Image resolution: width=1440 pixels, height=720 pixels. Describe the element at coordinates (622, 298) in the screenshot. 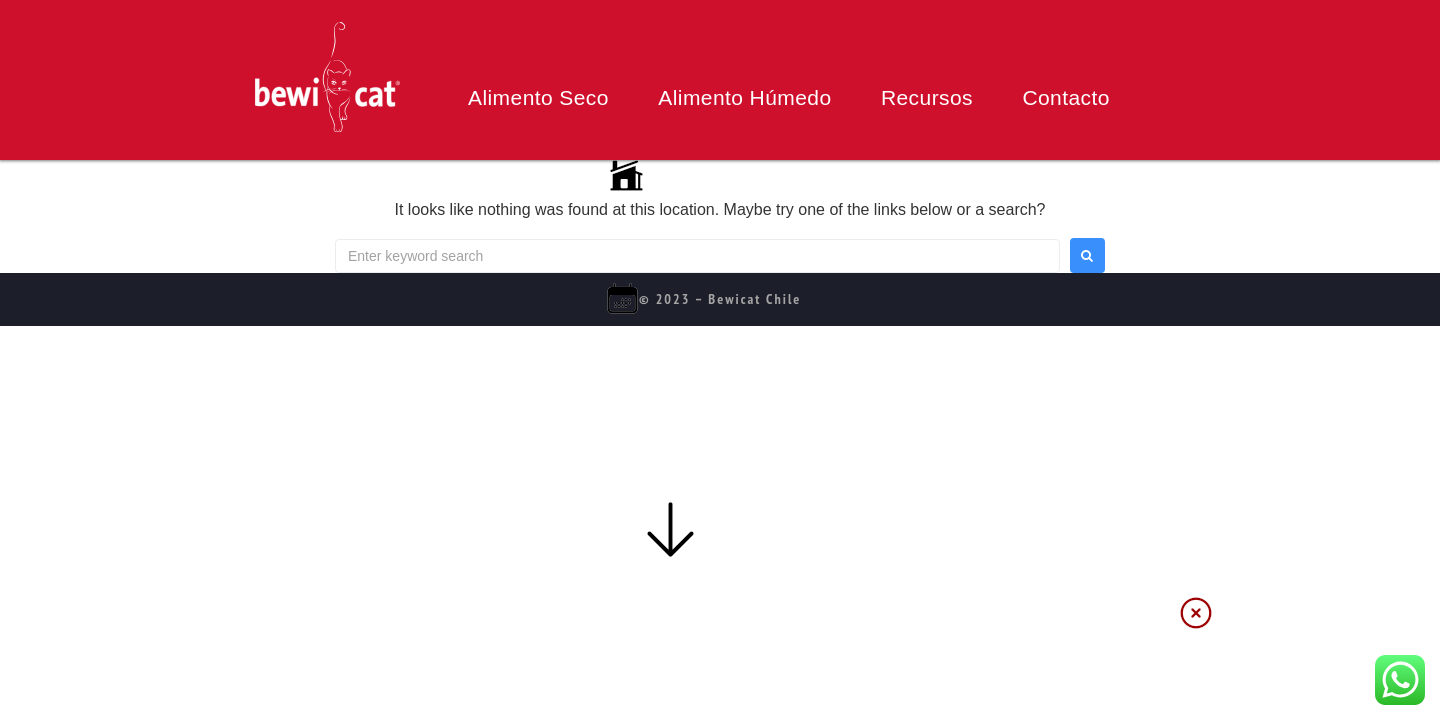

I see `view calendar with scheduled events` at that location.